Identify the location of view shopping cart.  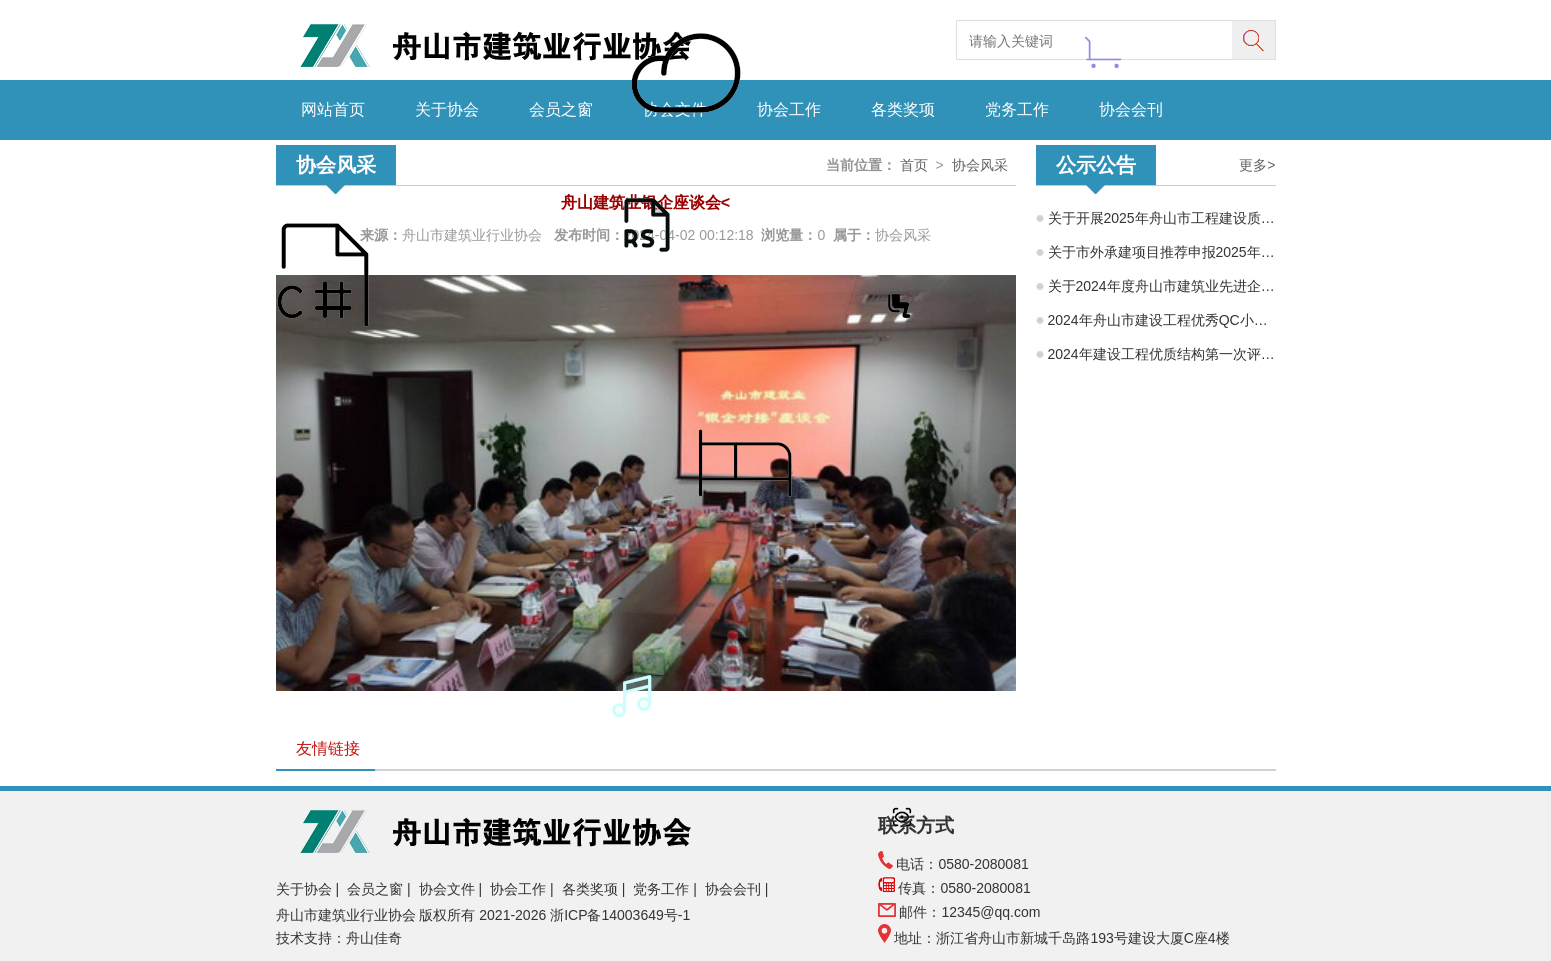
(1102, 50).